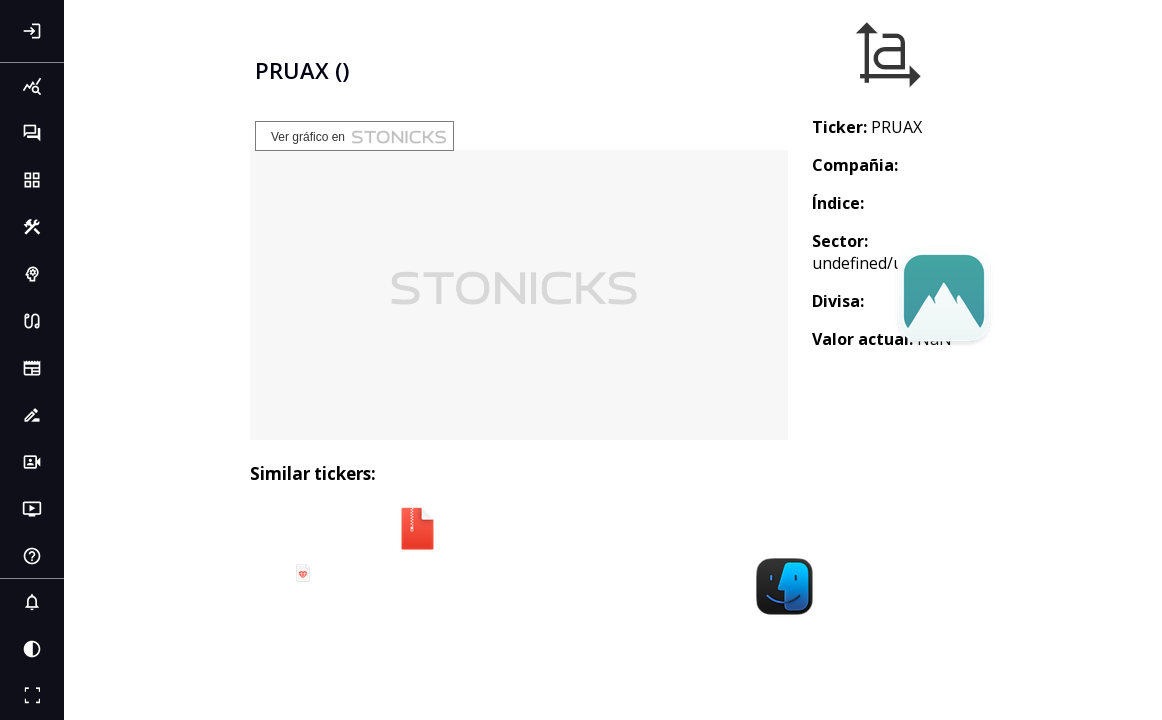 The image size is (1162, 720). Describe the element at coordinates (303, 573) in the screenshot. I see `ruby programming language source file` at that location.